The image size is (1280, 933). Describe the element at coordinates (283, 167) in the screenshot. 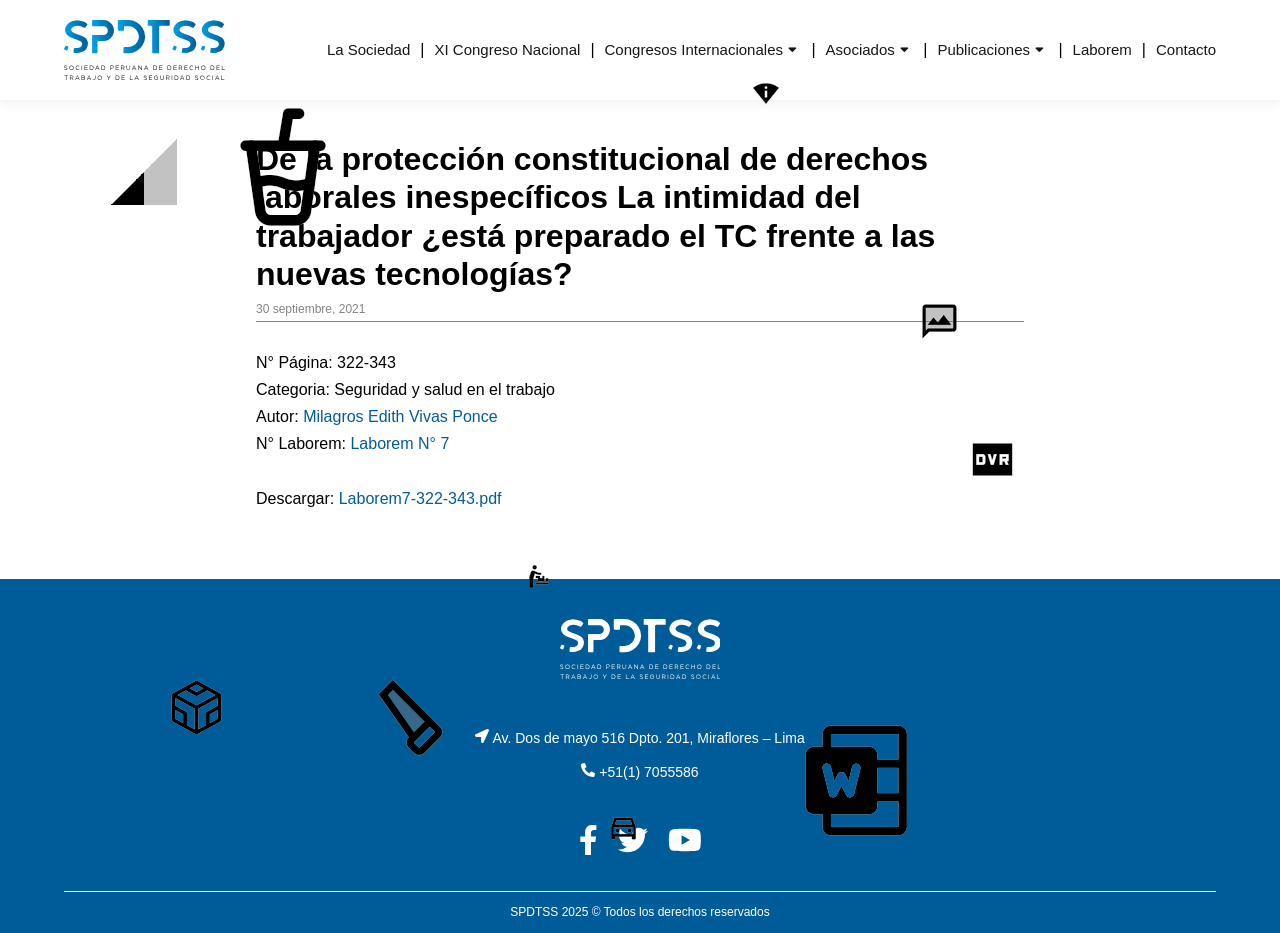

I see `order a beverage or drink` at that location.